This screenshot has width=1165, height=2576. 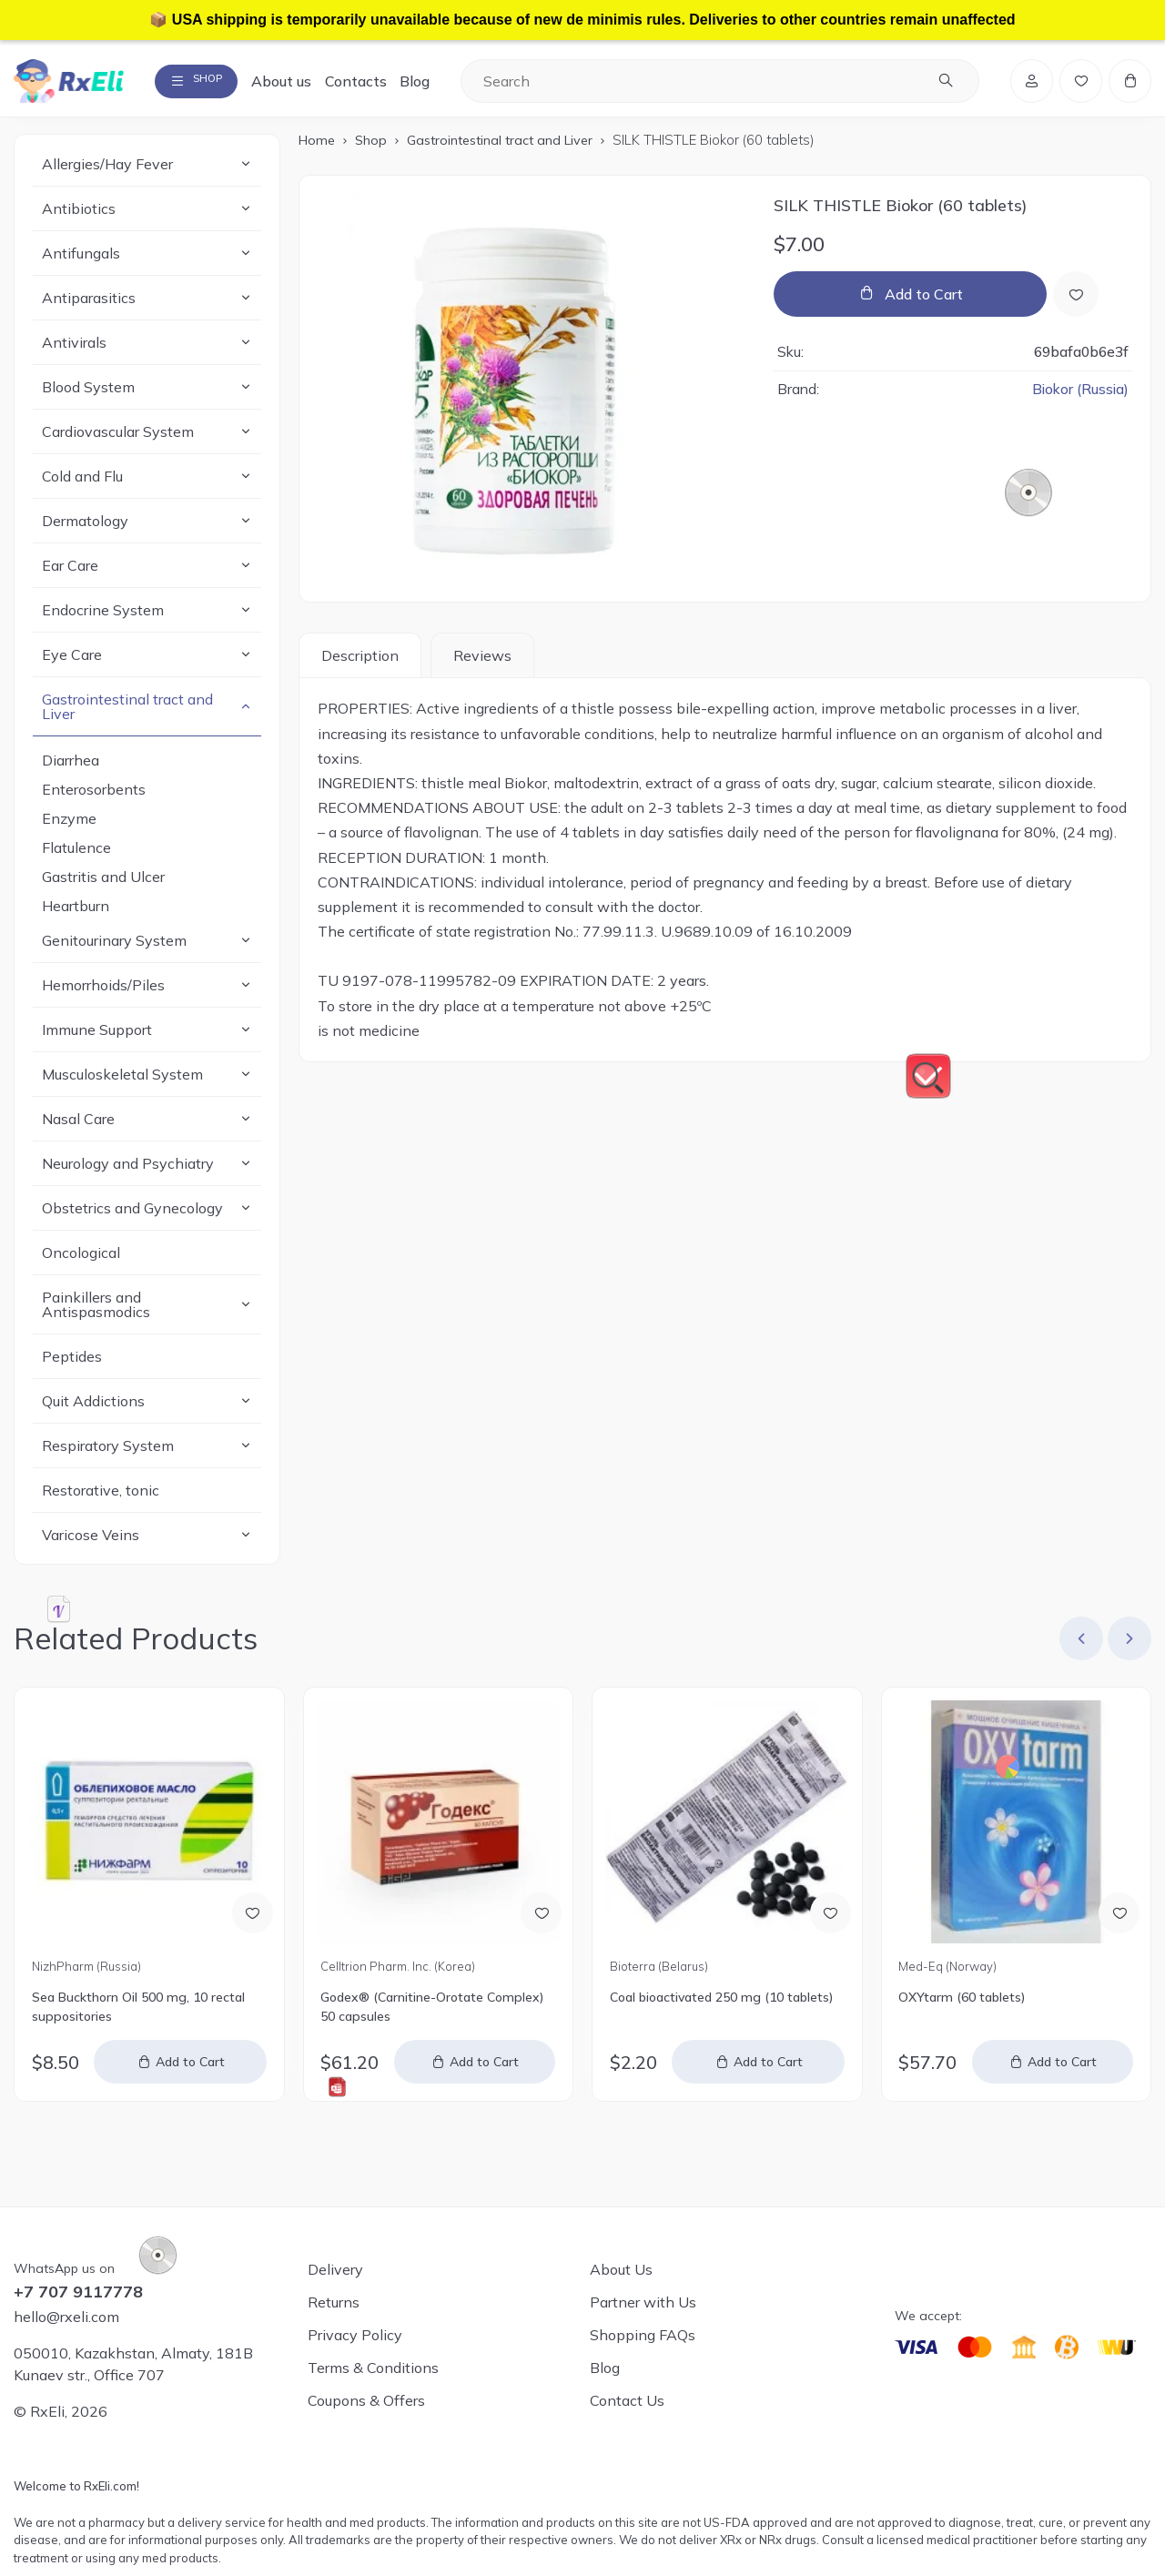 What do you see at coordinates (337, 2086) in the screenshot?
I see `microsoft access database file` at bounding box center [337, 2086].